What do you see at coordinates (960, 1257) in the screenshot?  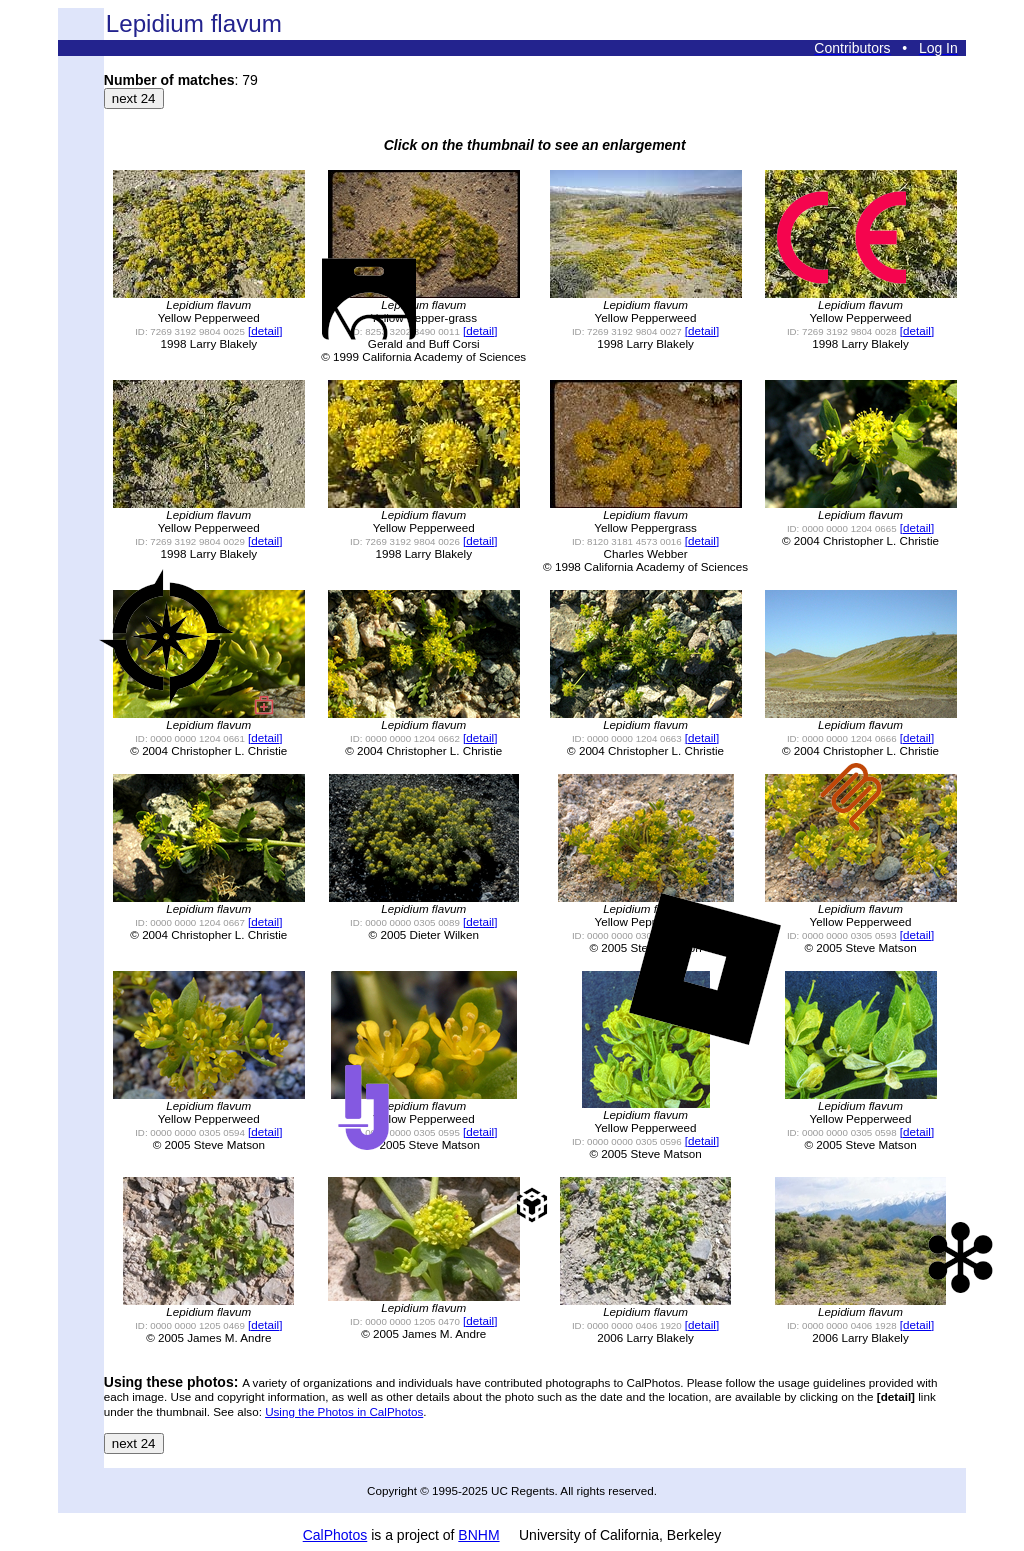 I see `launch GoToMeeting app` at bounding box center [960, 1257].